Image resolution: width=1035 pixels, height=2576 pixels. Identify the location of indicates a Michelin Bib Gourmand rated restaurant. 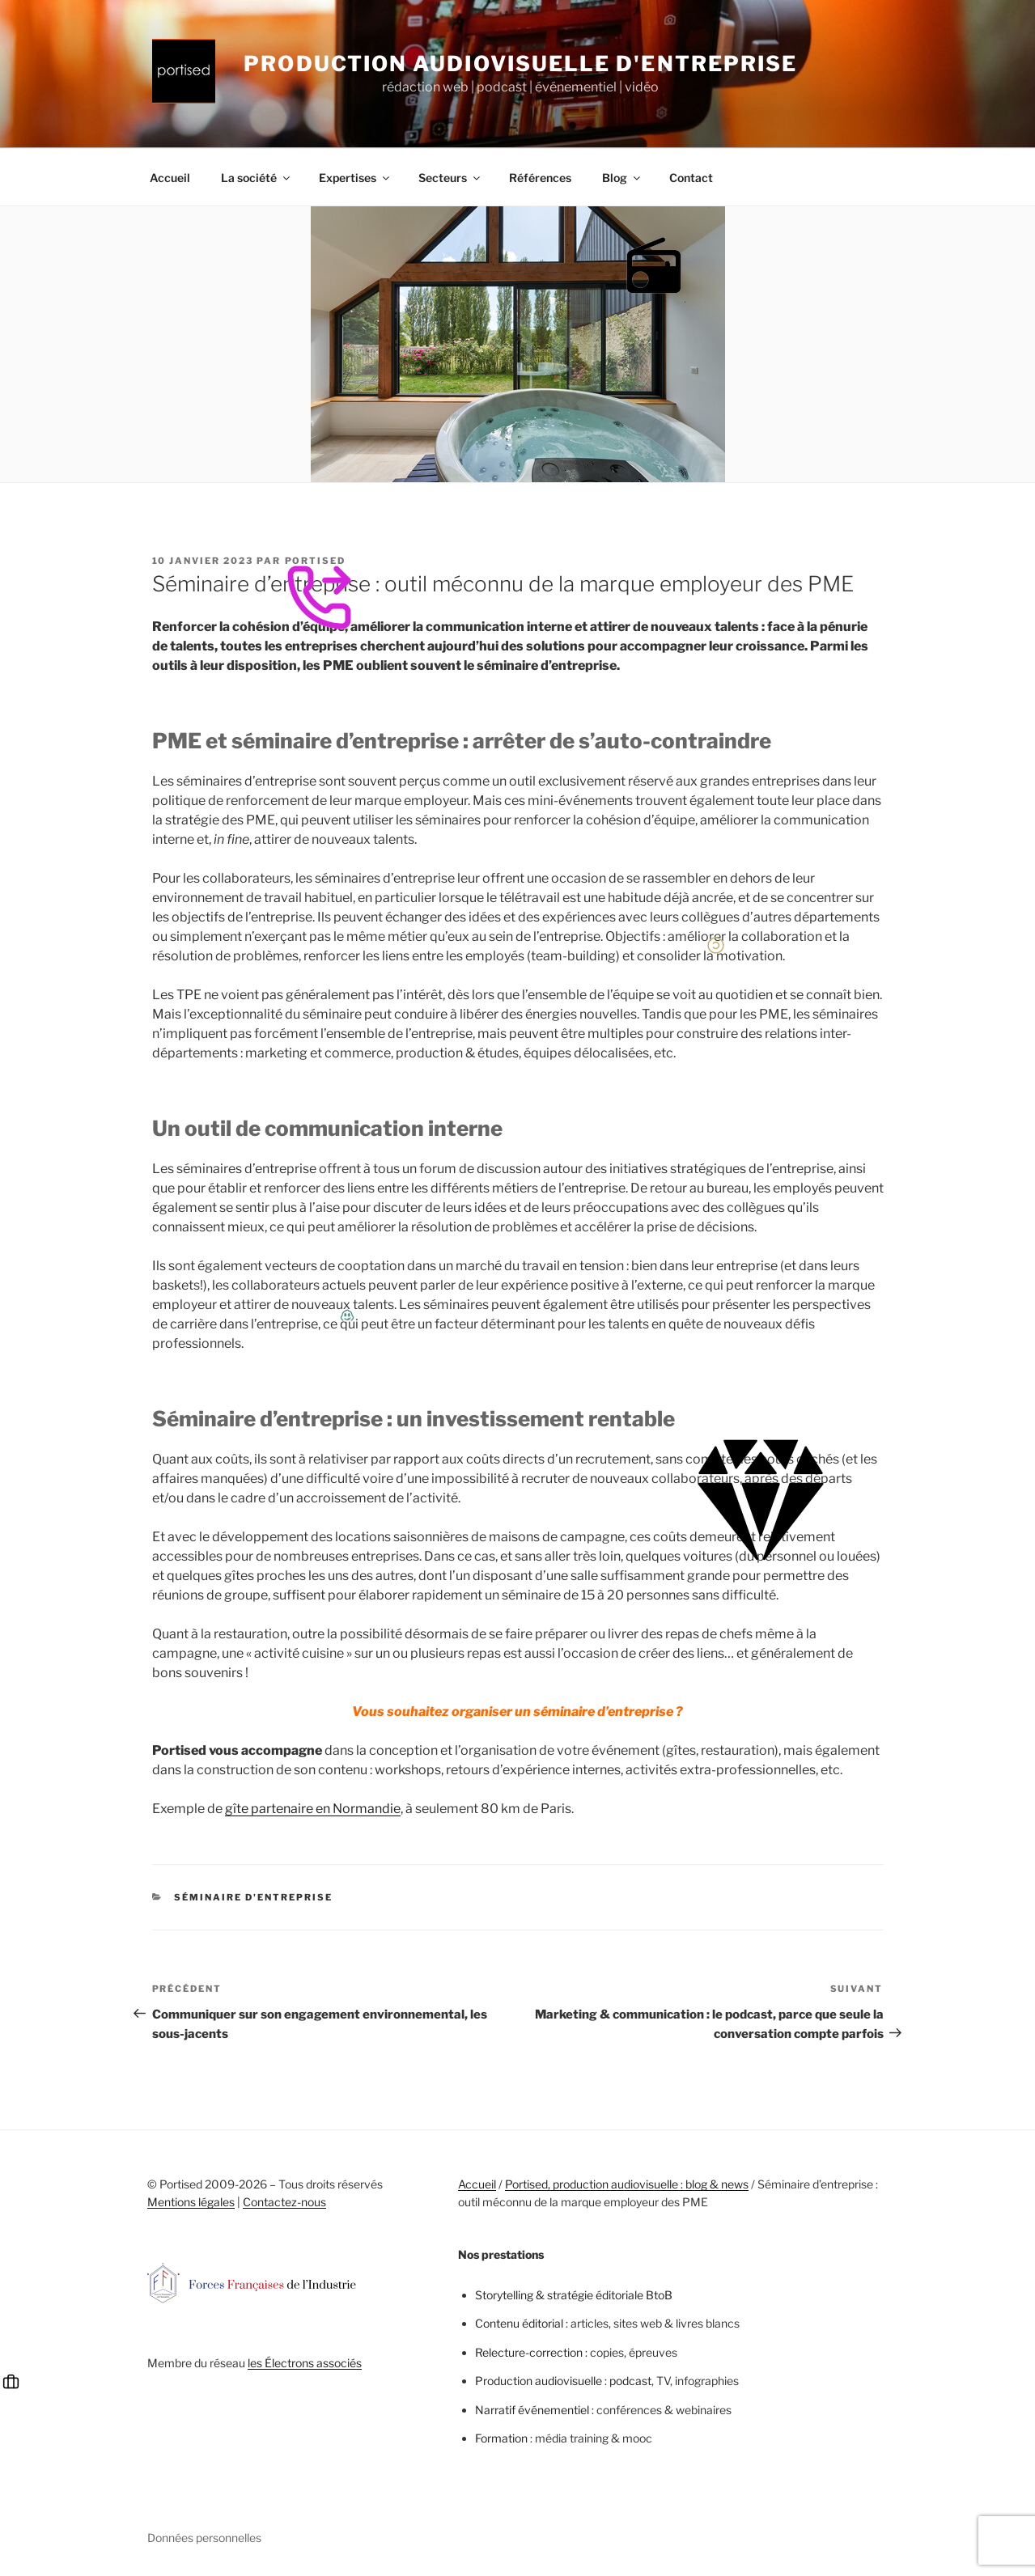
(347, 1316).